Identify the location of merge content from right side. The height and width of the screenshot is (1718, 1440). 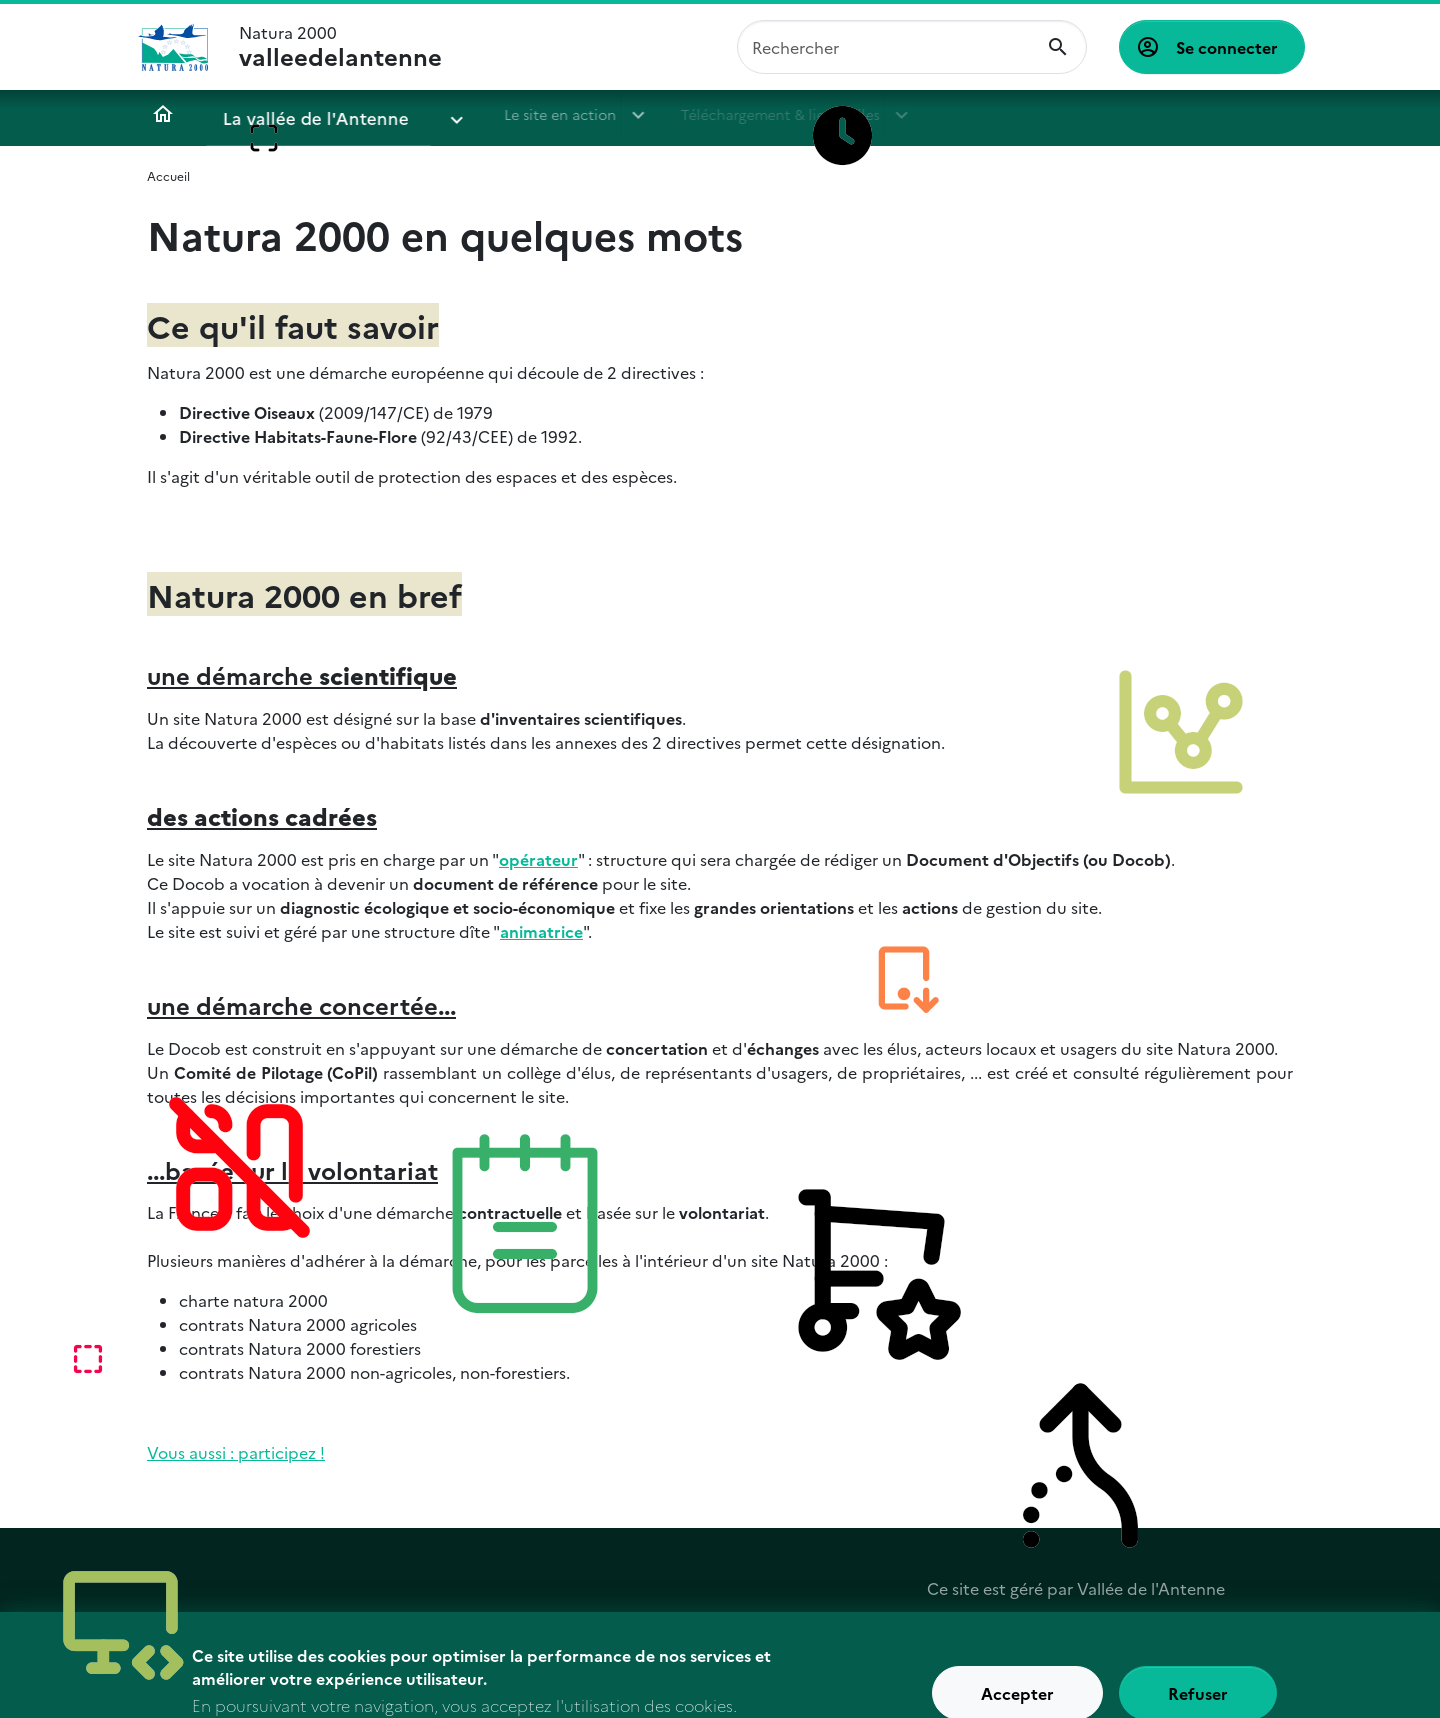
(1080, 1465).